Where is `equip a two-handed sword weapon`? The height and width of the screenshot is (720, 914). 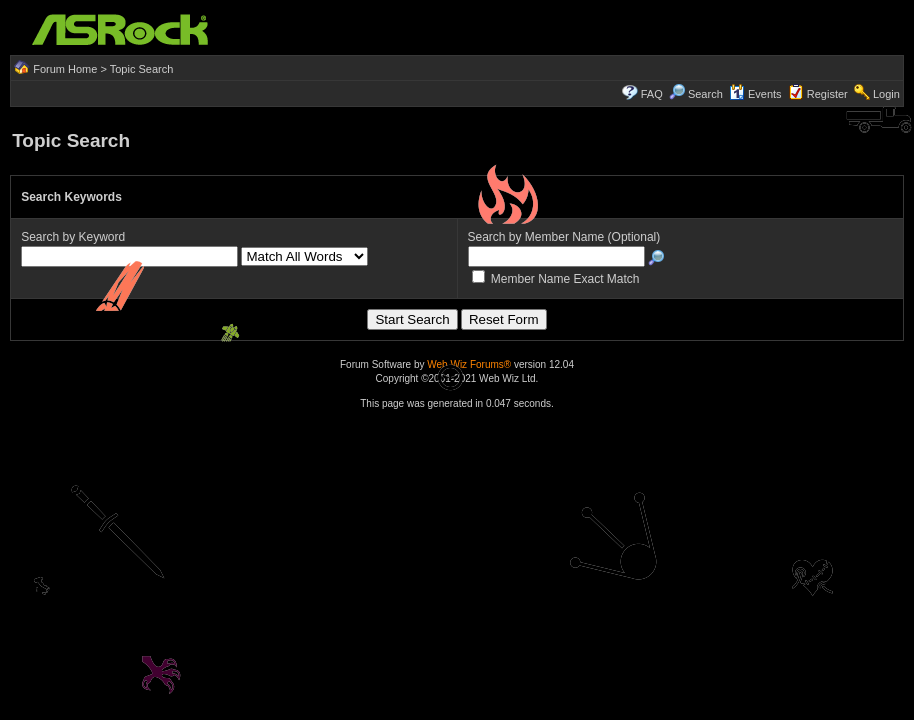 equip a two-handed sword weapon is located at coordinates (118, 532).